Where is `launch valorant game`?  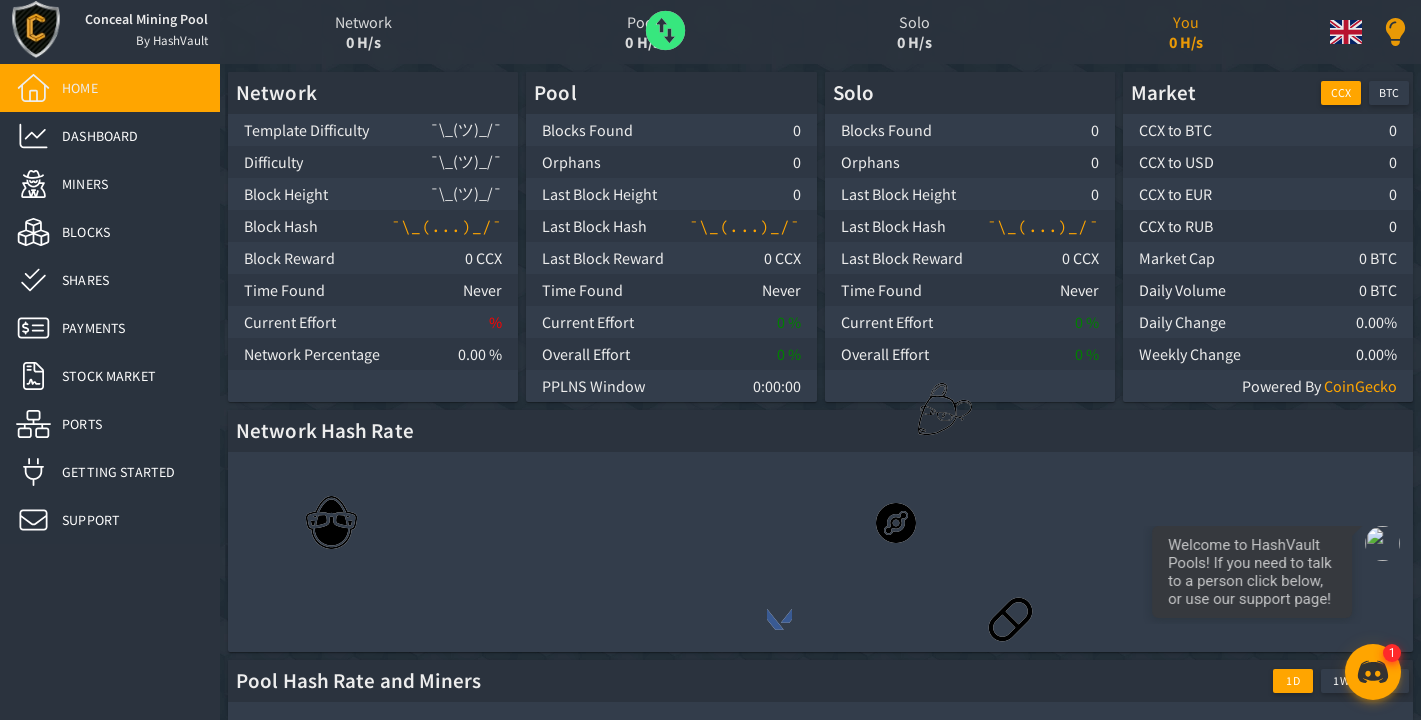
launch valorant game is located at coordinates (779, 619).